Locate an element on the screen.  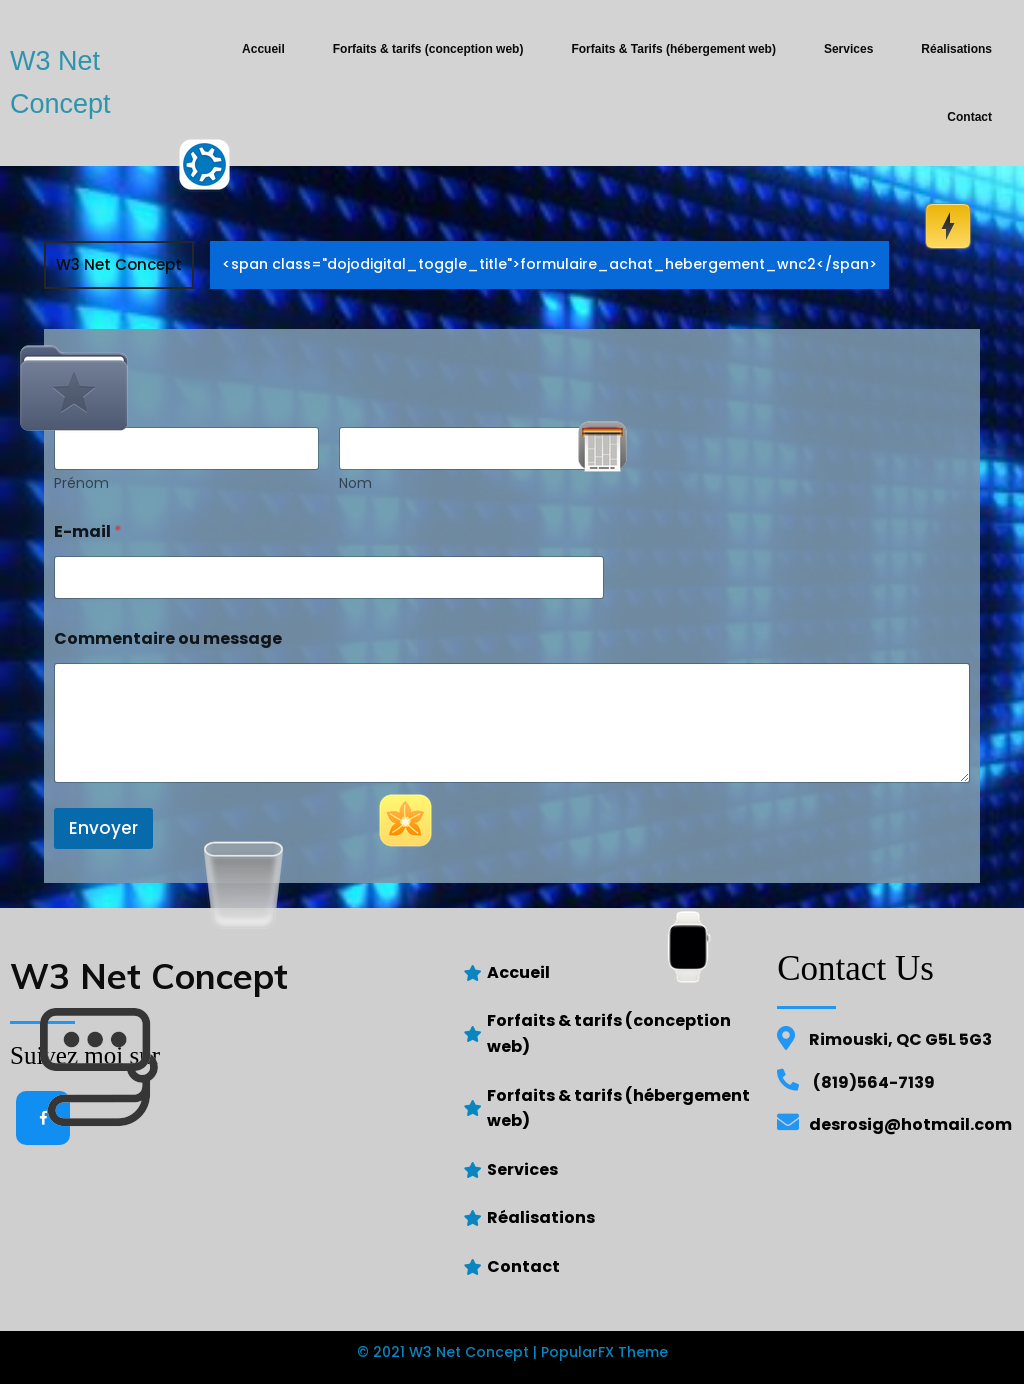
empty trash bin ready to receive deleted files is located at coordinates (243, 884).